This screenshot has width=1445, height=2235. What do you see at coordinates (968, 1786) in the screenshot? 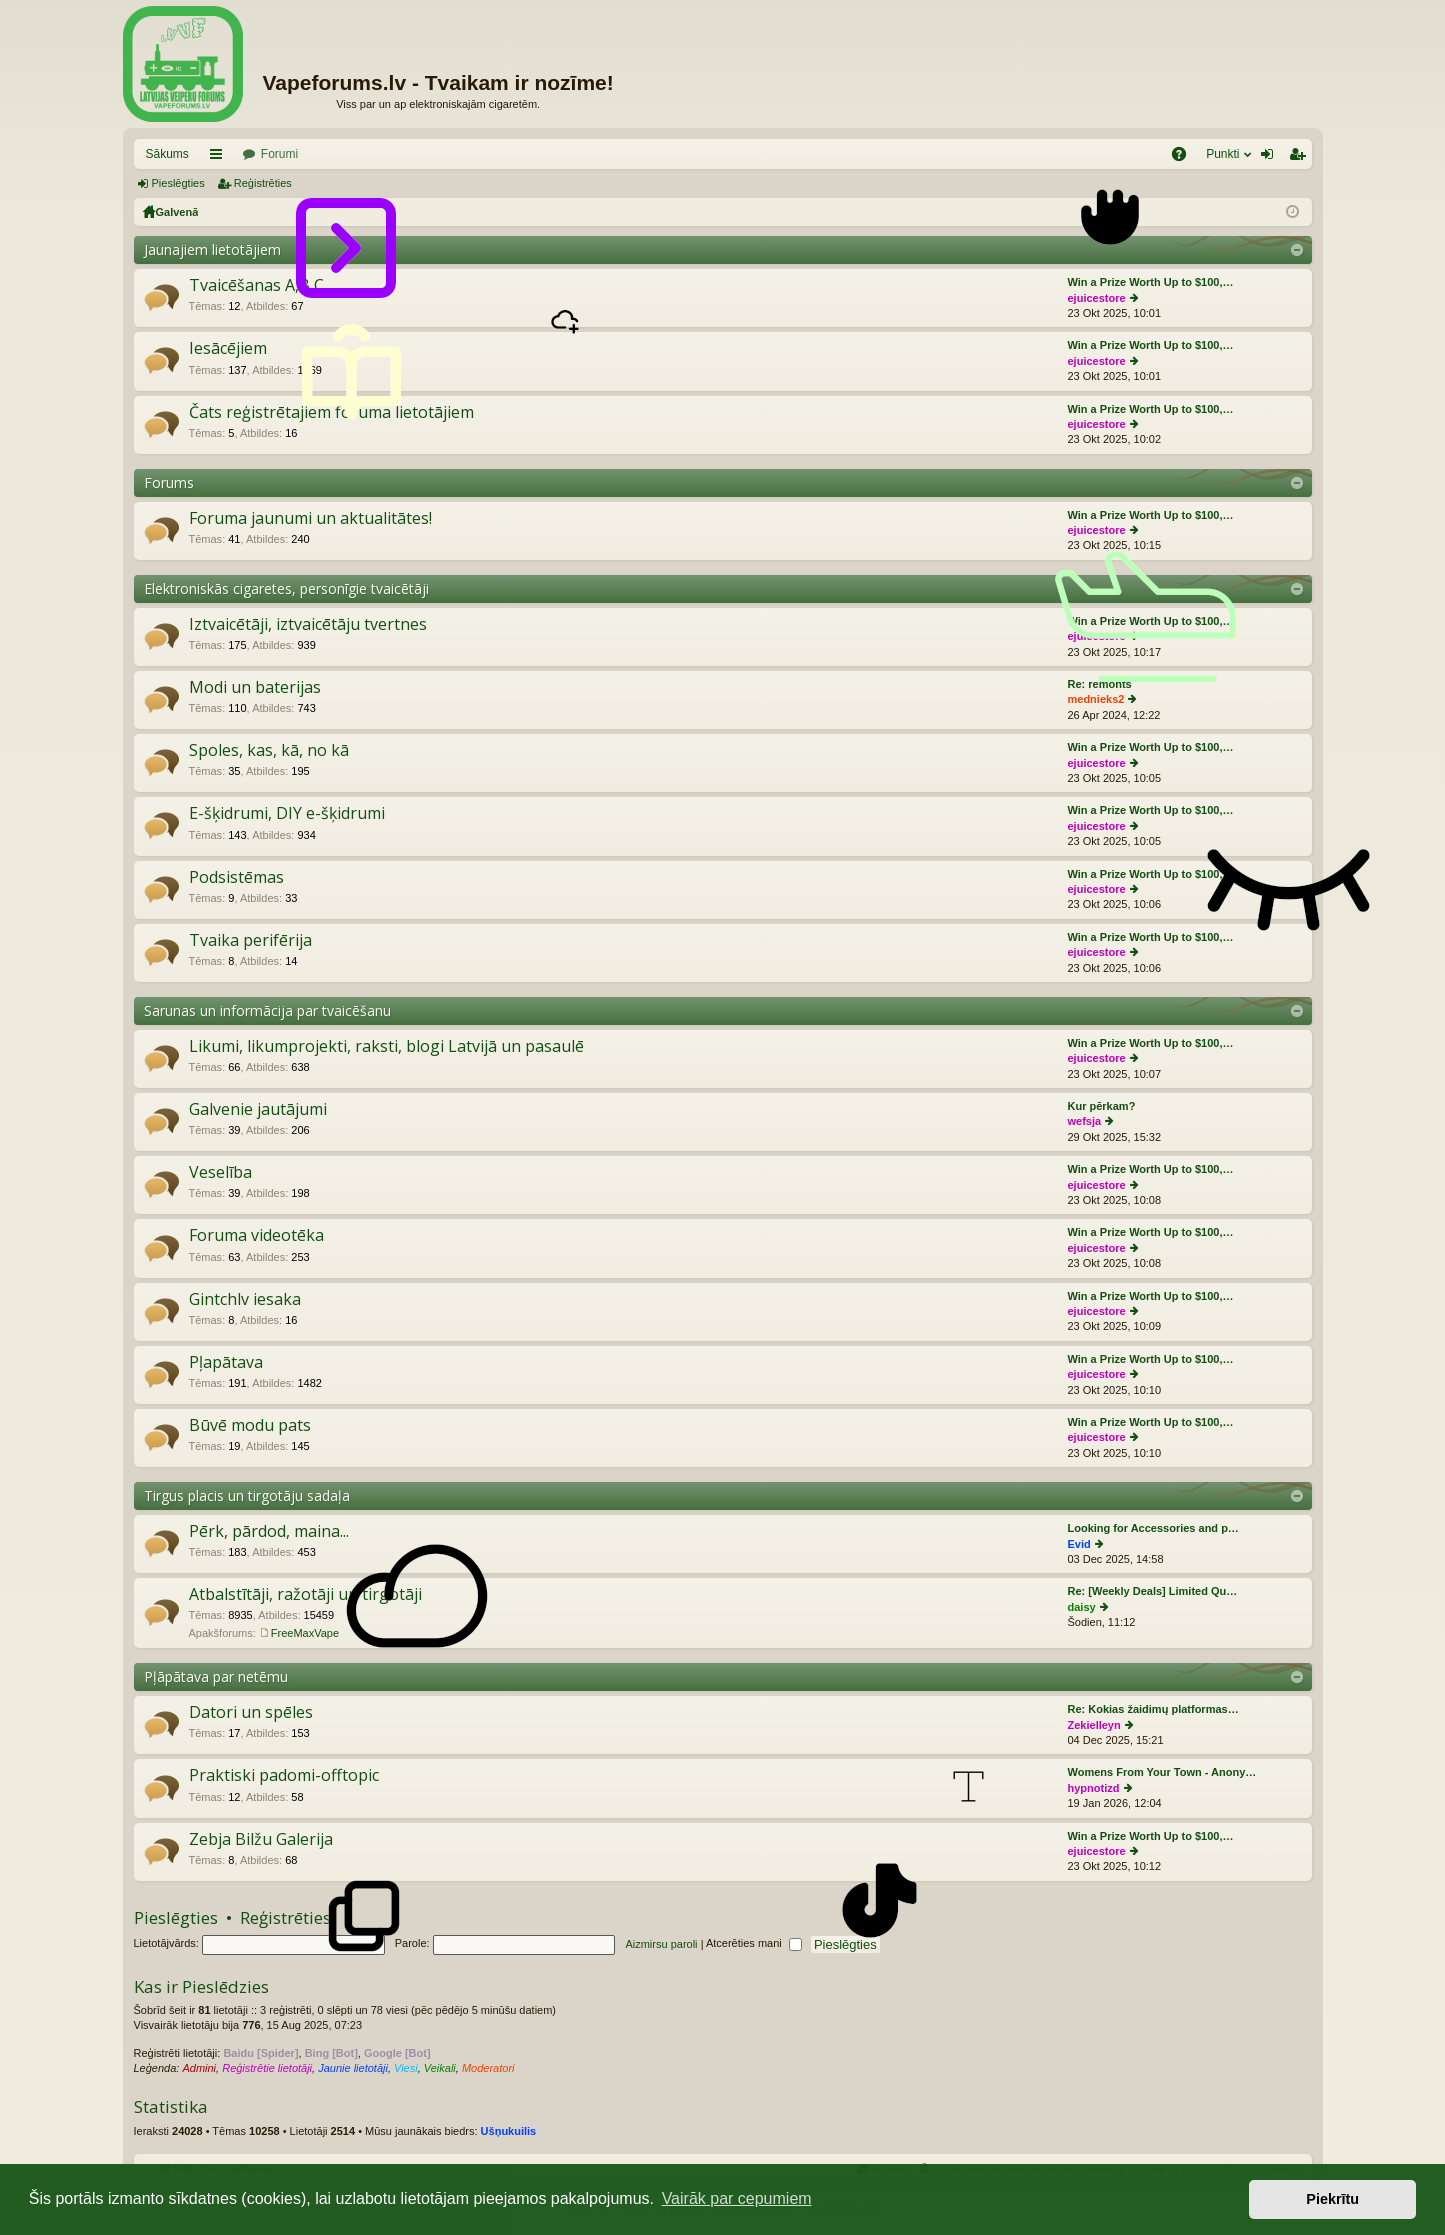
I see `format text or access text styling options` at bounding box center [968, 1786].